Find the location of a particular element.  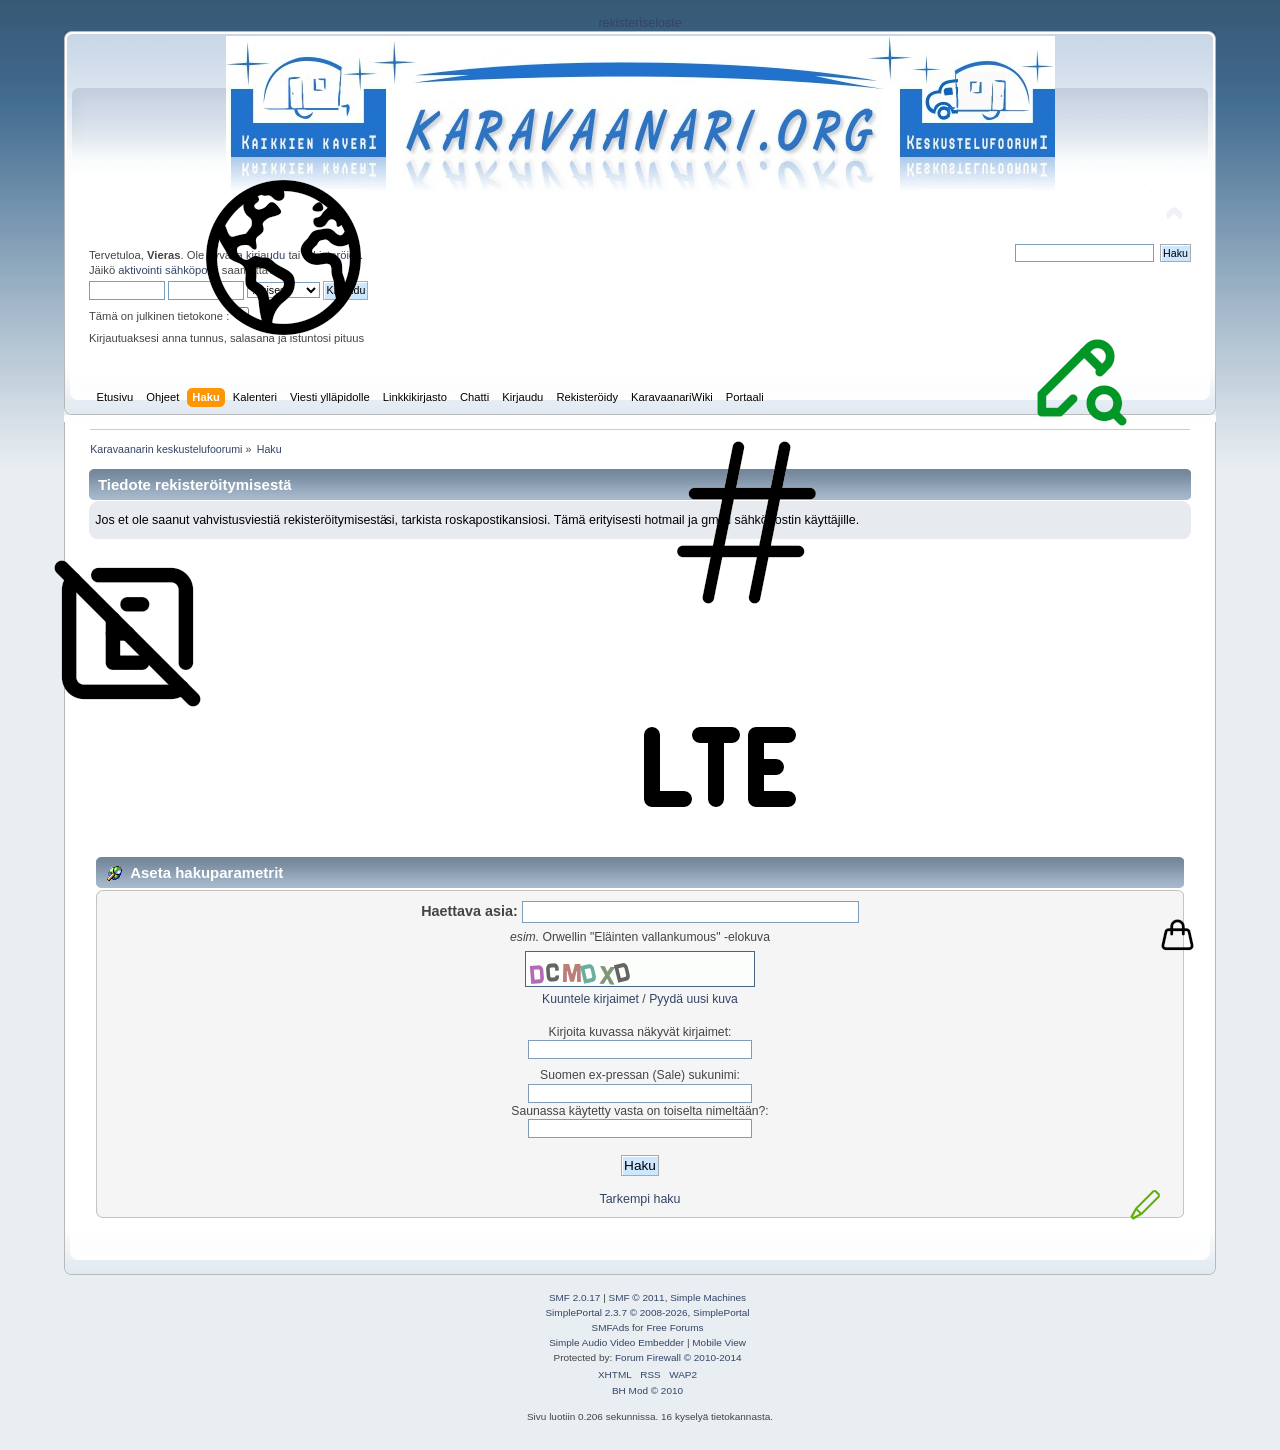

view your shopping bag is located at coordinates (1177, 935).